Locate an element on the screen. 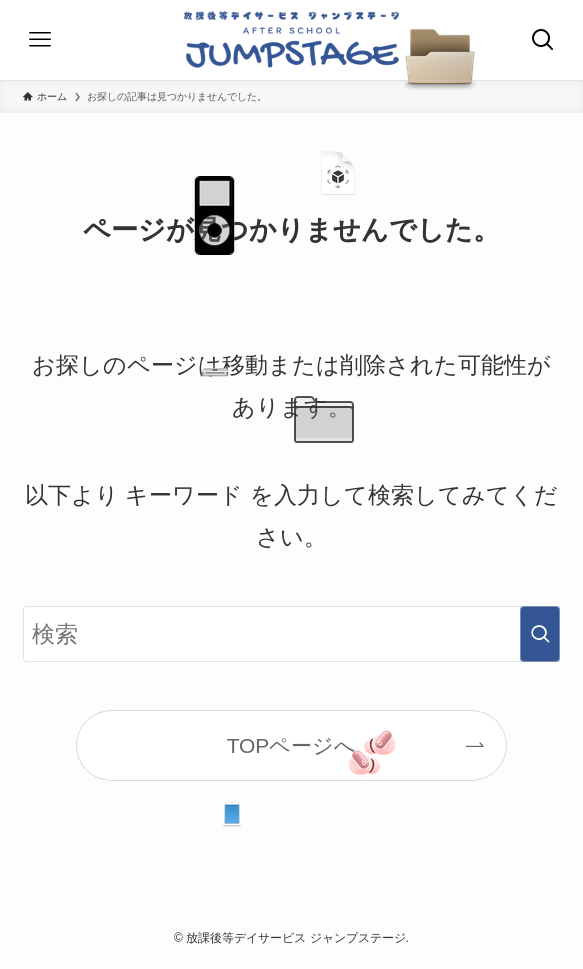 The width and height of the screenshot is (583, 969). selected folder in mail sidebar is located at coordinates (324, 419).